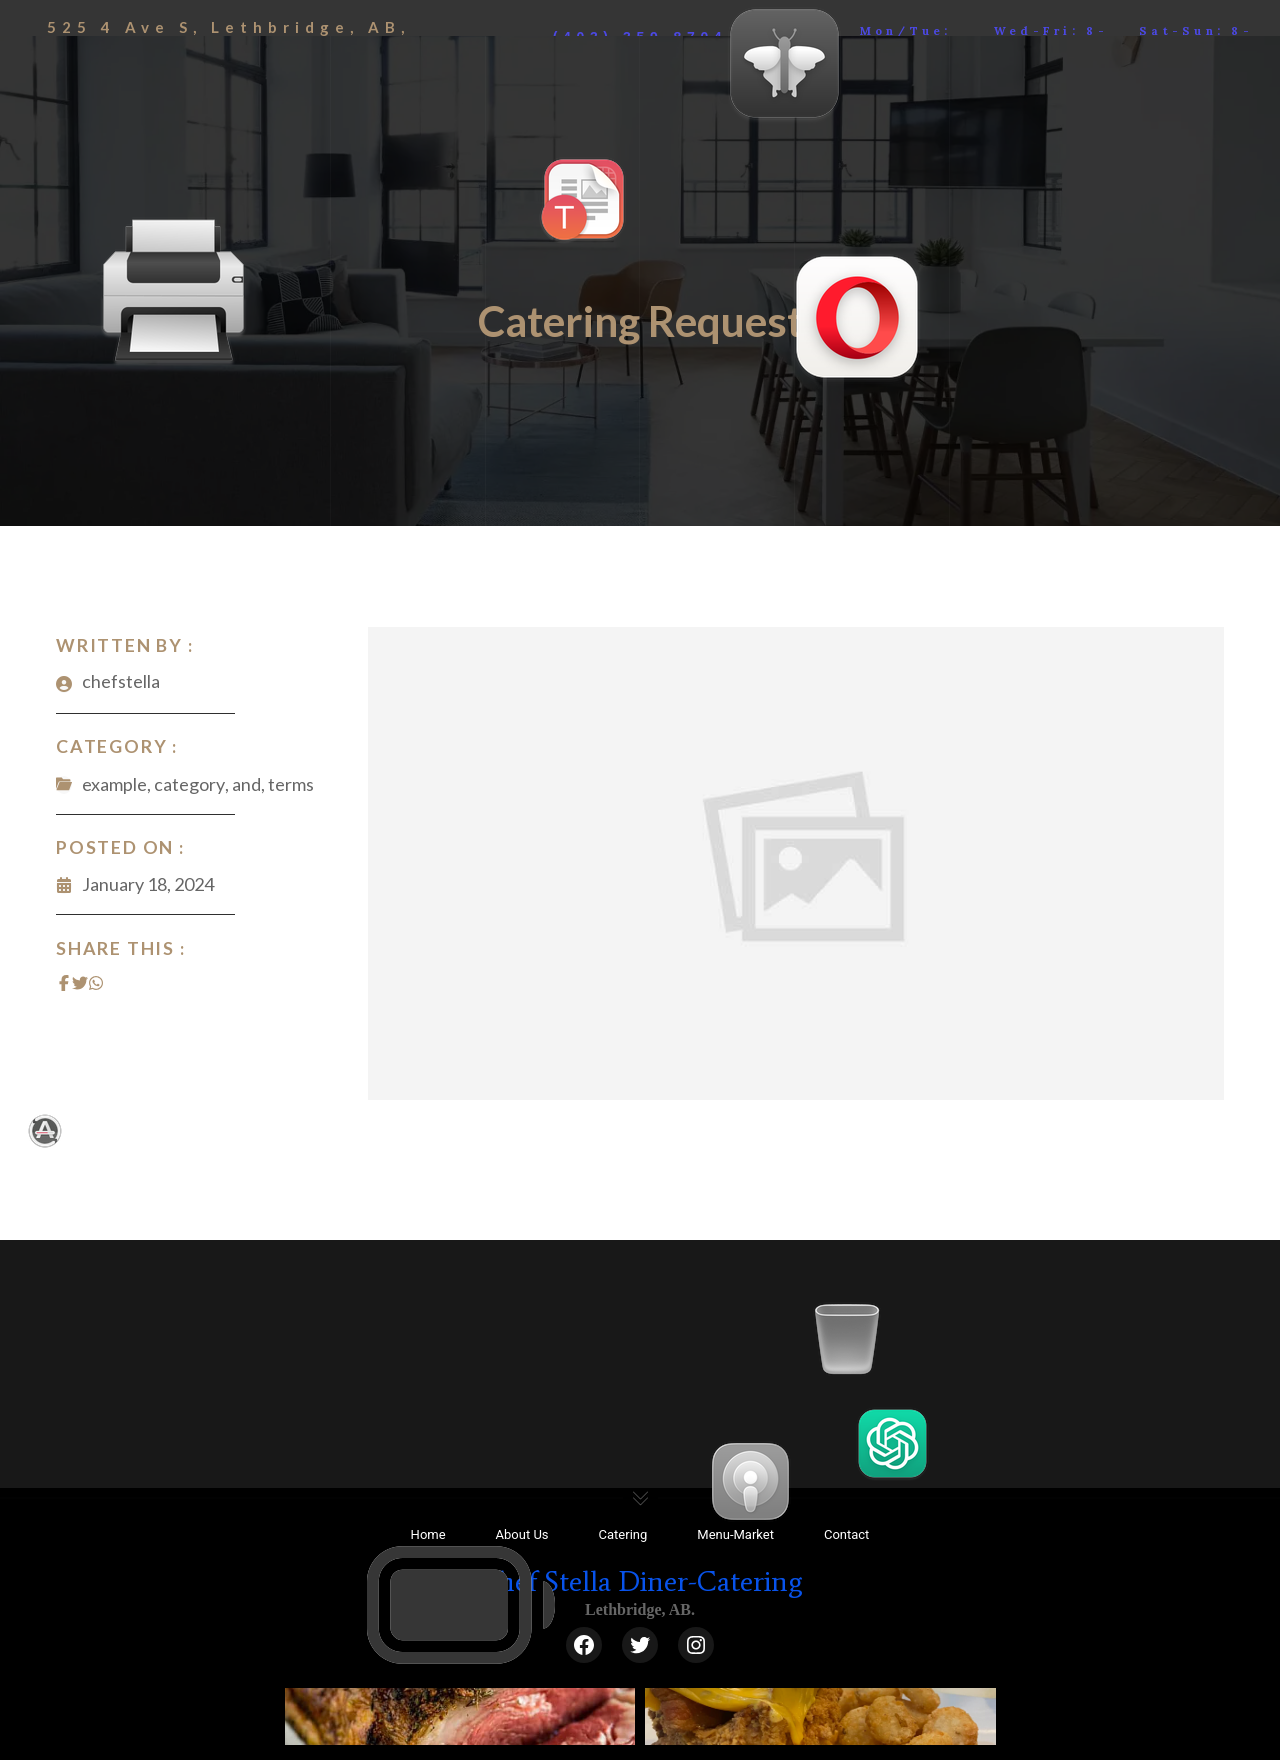  Describe the element at coordinates (584, 199) in the screenshot. I see `open FreeOffice TextMaker word processor` at that location.